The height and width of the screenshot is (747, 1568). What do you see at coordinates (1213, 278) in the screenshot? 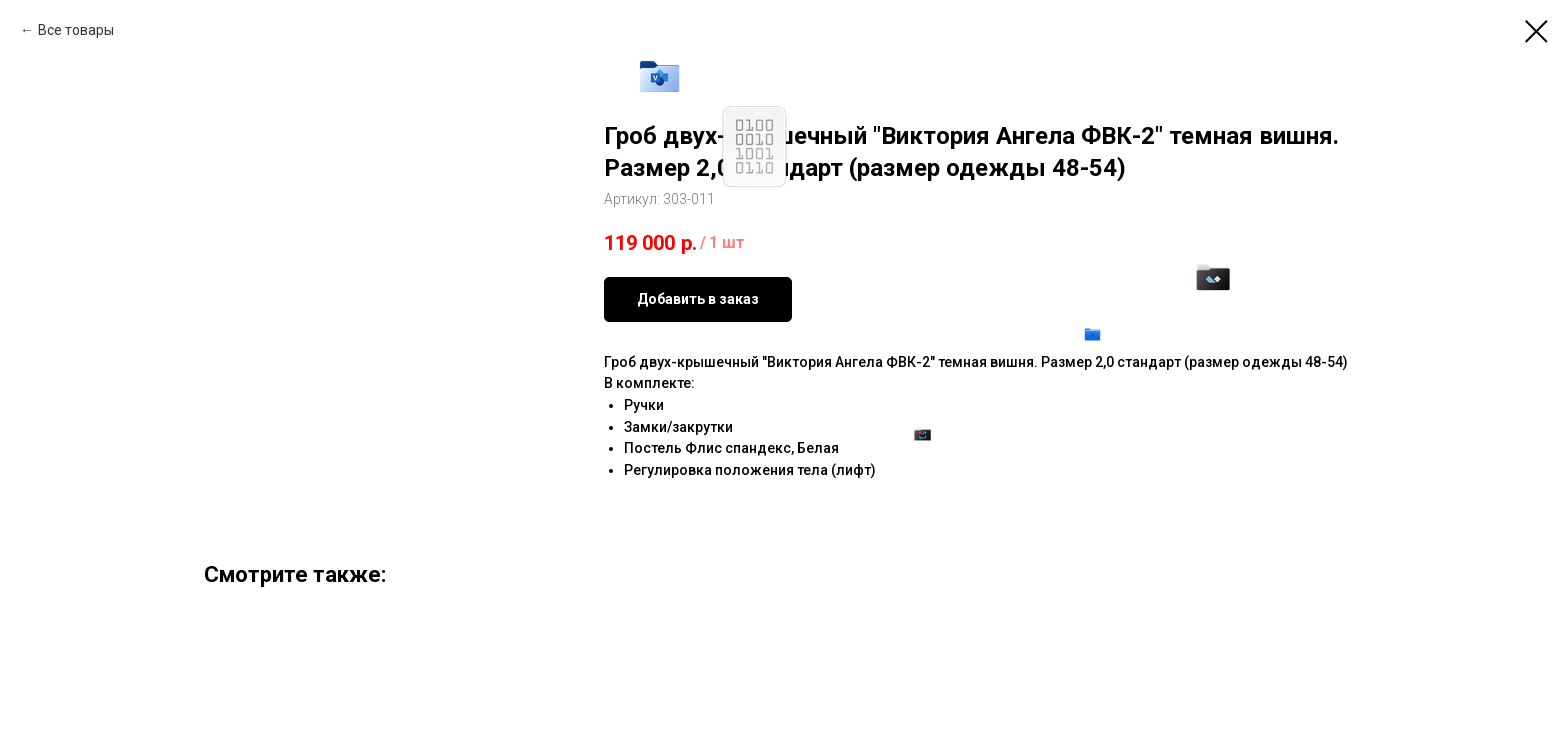
I see `open alpinejs project folder` at bounding box center [1213, 278].